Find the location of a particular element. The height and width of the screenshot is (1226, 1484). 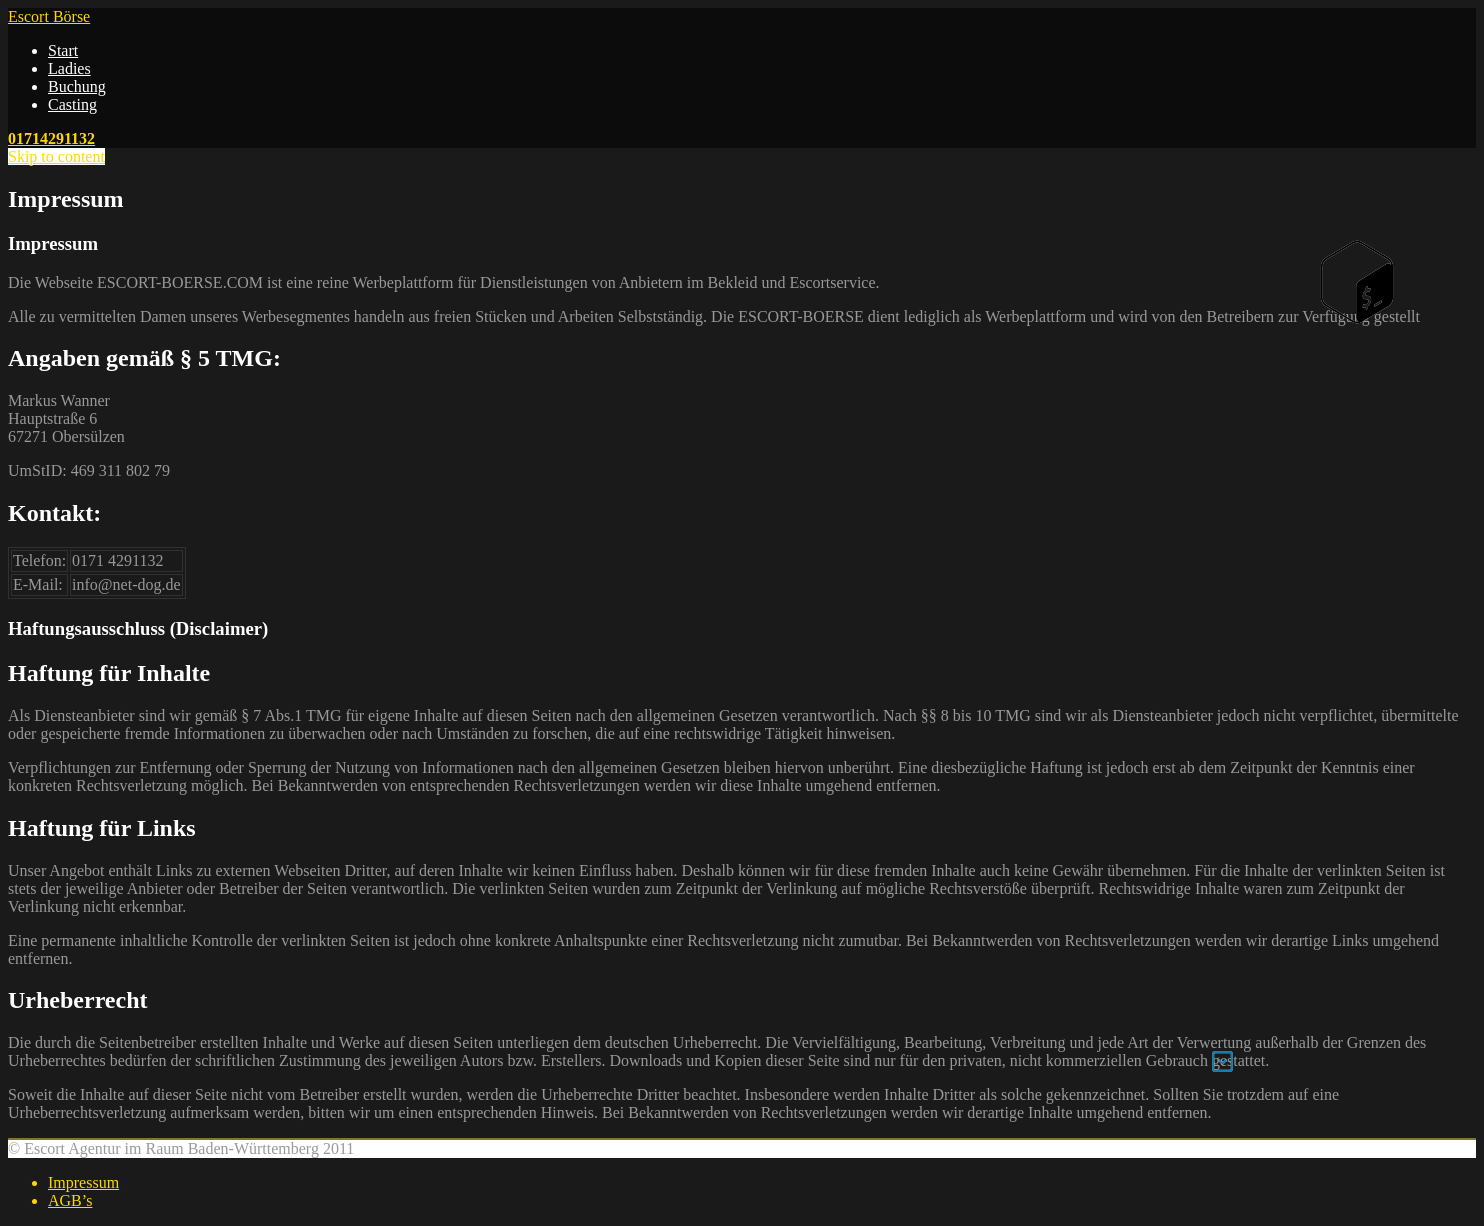

expand content or reveal more options is located at coordinates (1222, 1061).